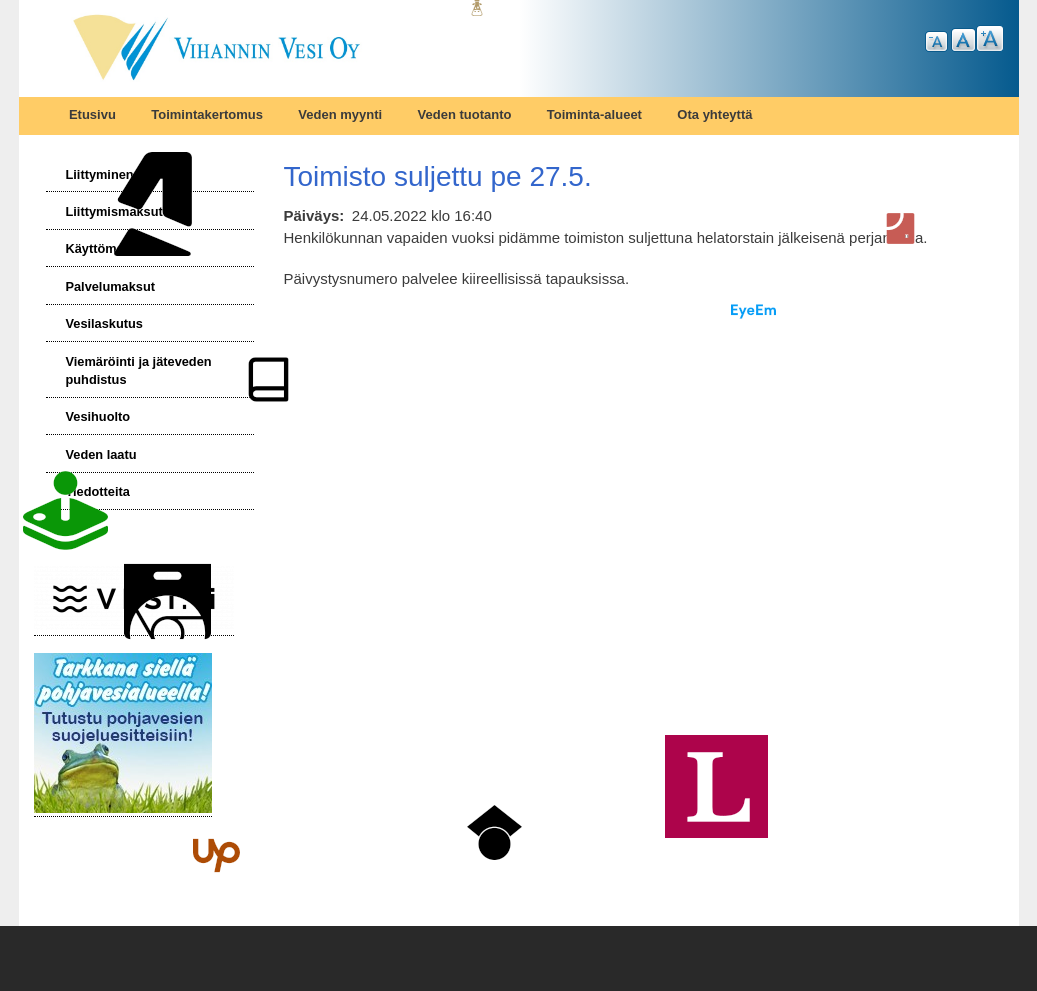  Describe the element at coordinates (65, 510) in the screenshot. I see `open Apple Arcade gaming service` at that location.